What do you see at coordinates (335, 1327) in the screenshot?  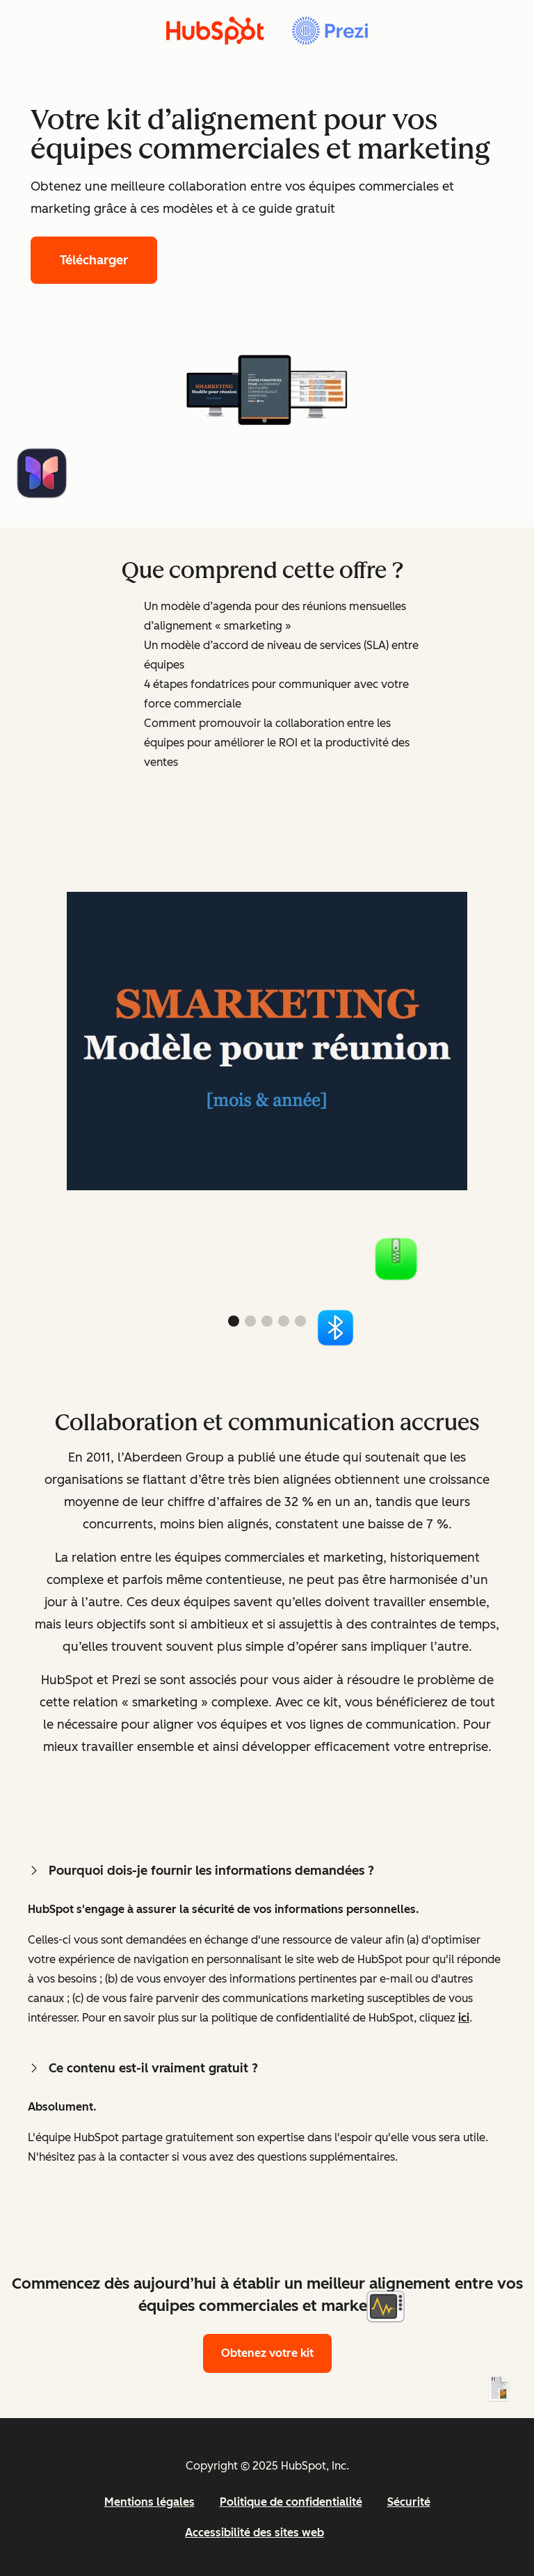 I see `open bluetooth file exchange app` at bounding box center [335, 1327].